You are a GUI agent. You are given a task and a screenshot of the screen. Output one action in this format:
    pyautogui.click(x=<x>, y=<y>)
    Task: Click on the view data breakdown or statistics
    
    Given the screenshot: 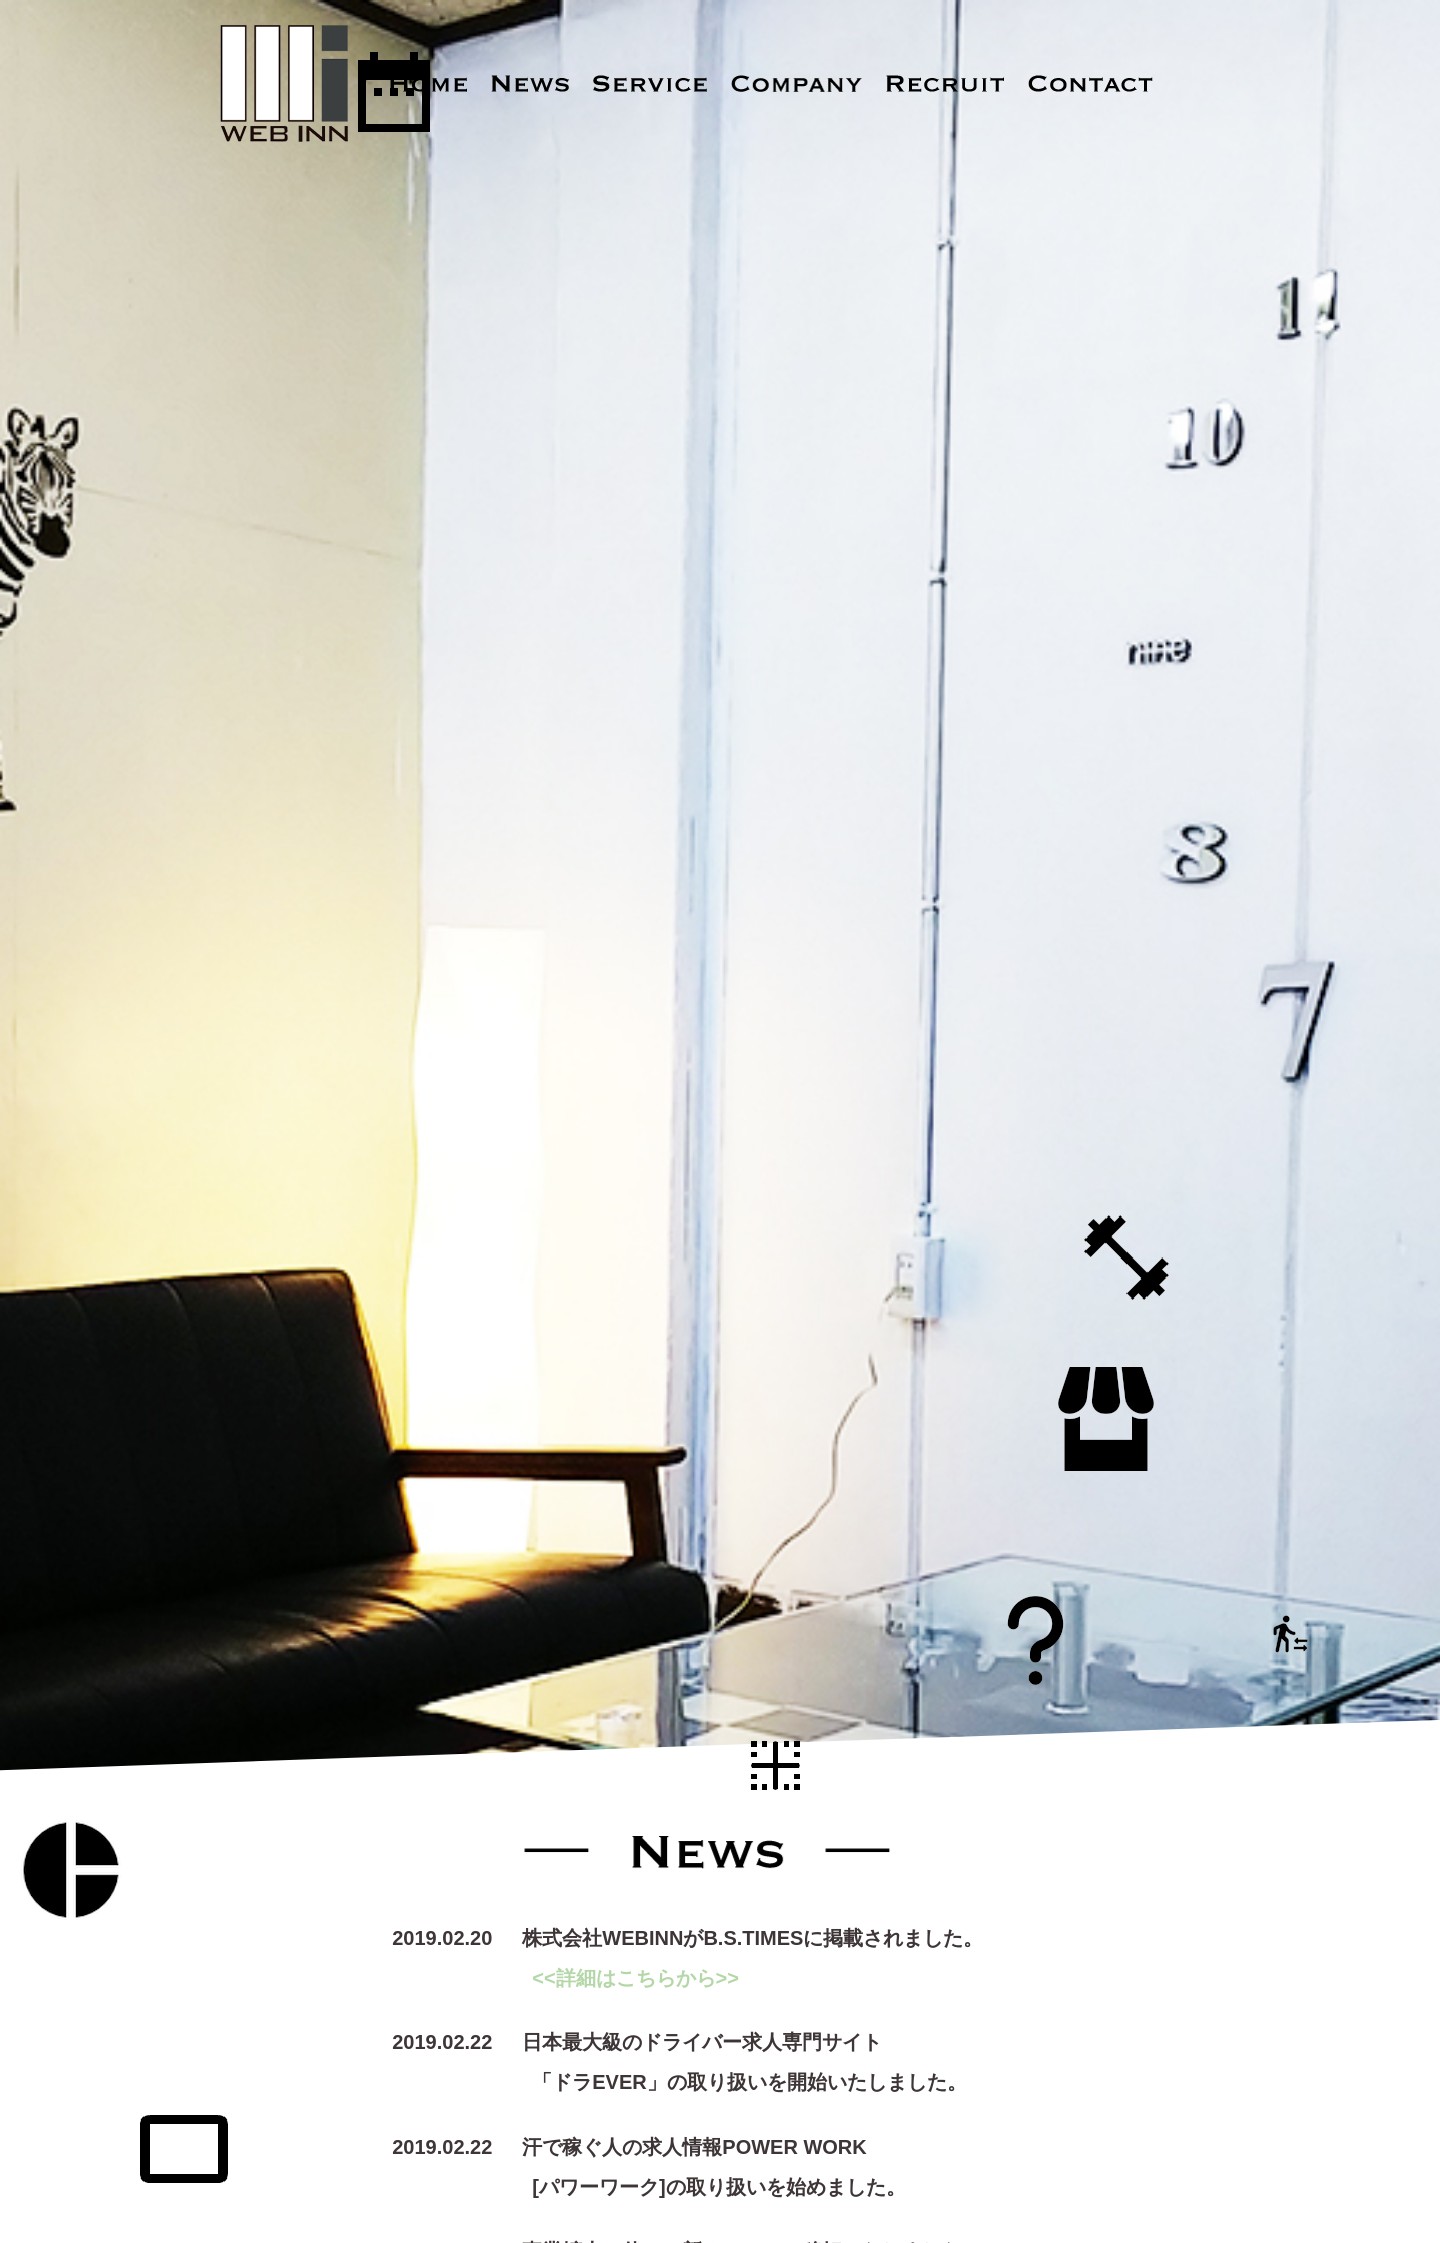 What is the action you would take?
    pyautogui.click(x=71, y=1870)
    